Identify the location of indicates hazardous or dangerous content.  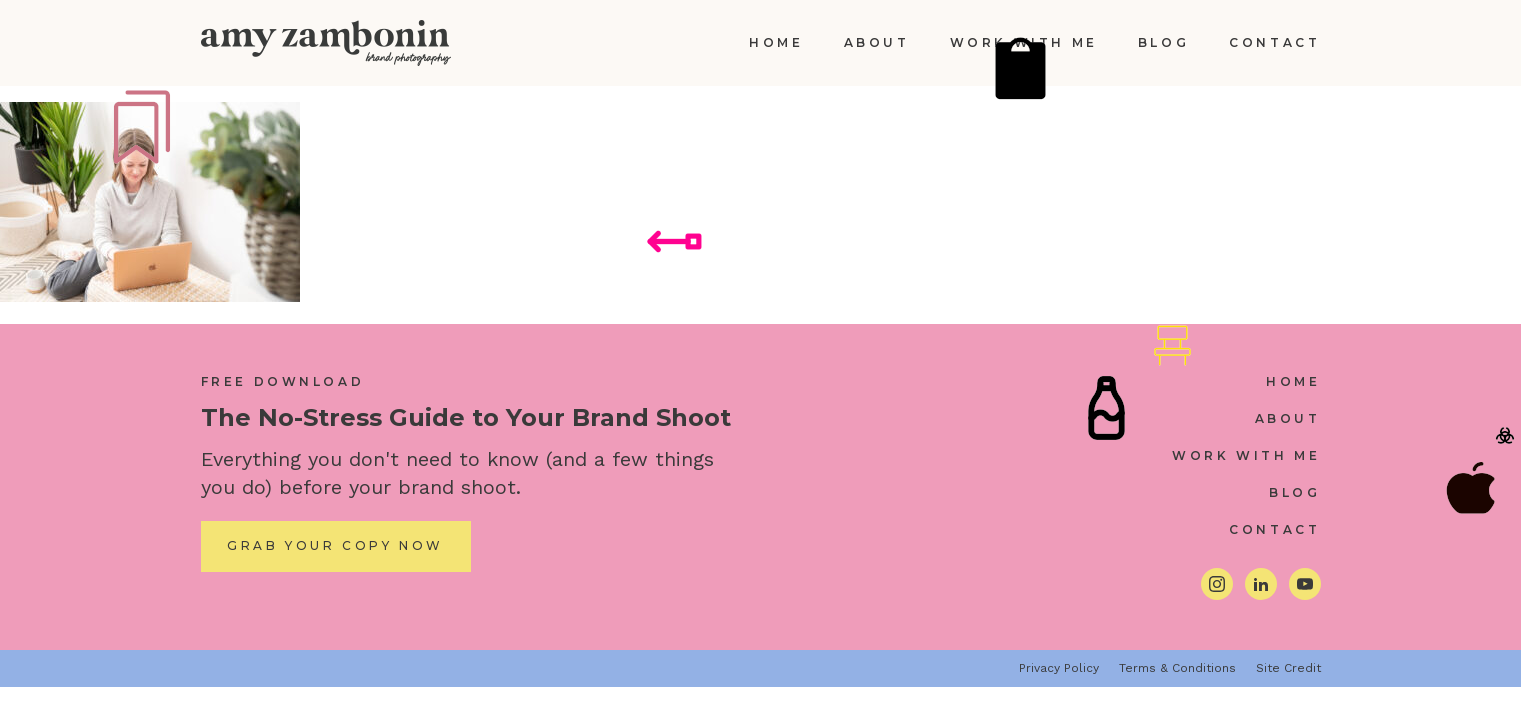
(1505, 436).